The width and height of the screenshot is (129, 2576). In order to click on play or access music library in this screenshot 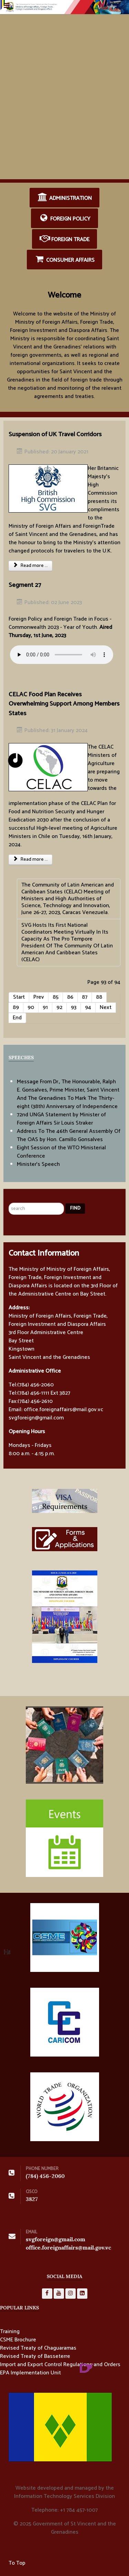, I will do `click(15, 760)`.